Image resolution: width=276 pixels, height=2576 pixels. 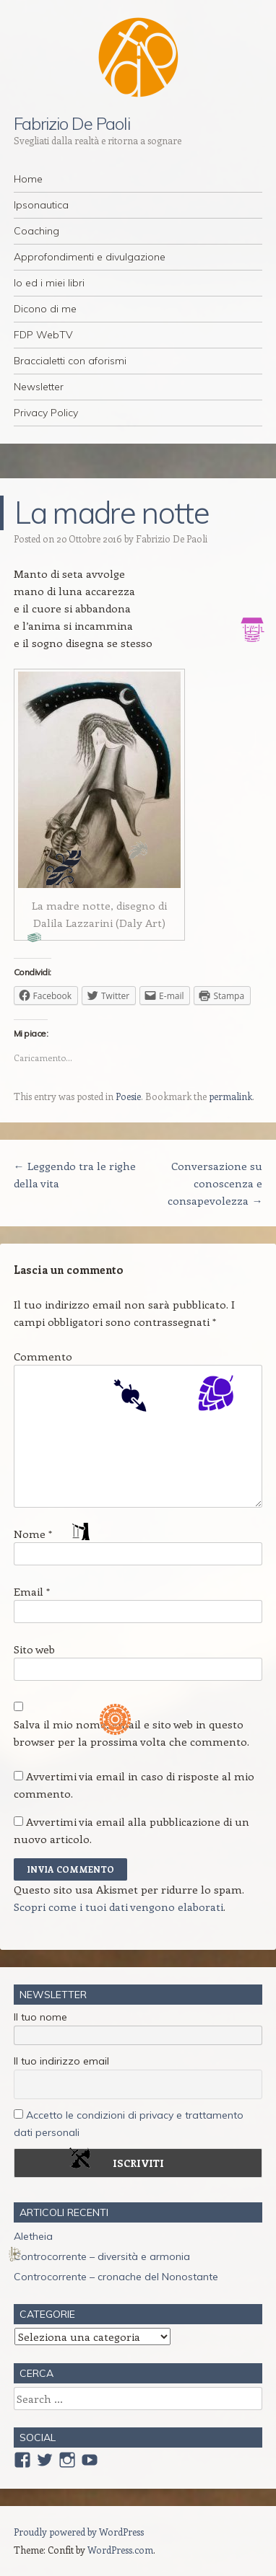 I want to click on cast an electrical or lightning spell, so click(x=138, y=849).